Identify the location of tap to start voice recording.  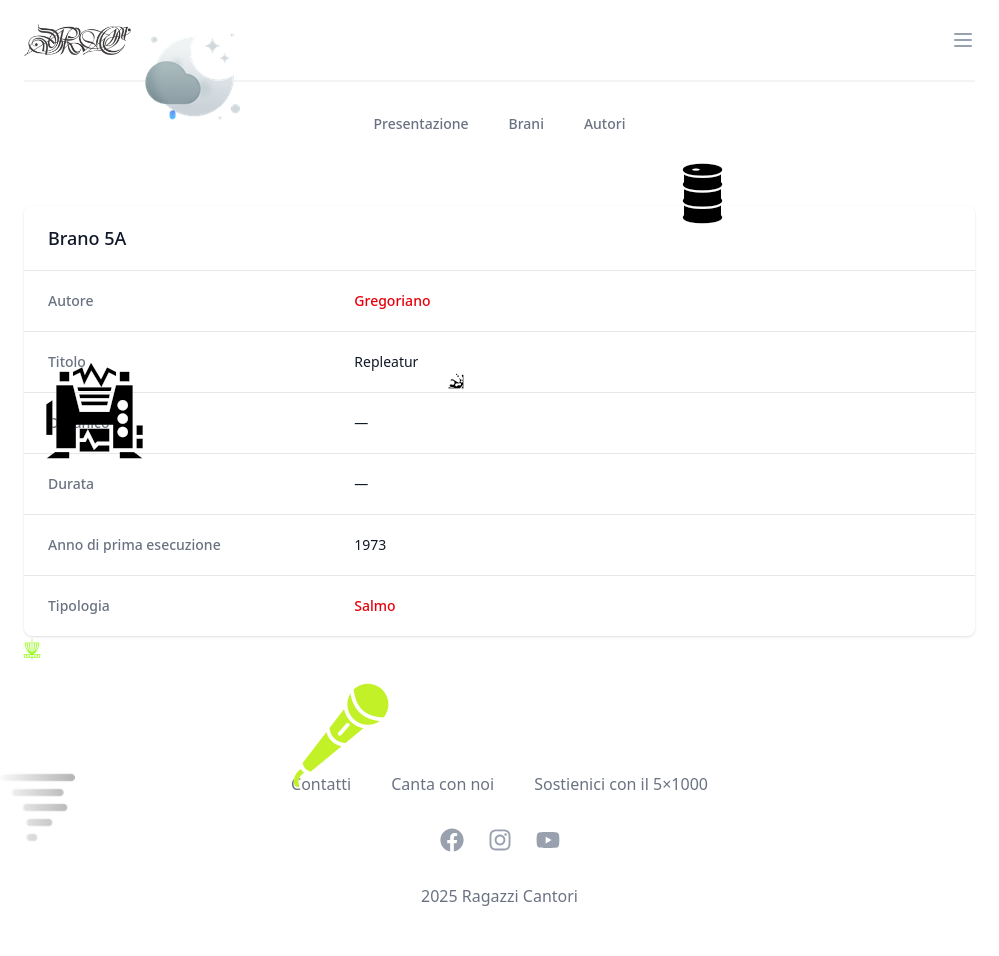
(337, 735).